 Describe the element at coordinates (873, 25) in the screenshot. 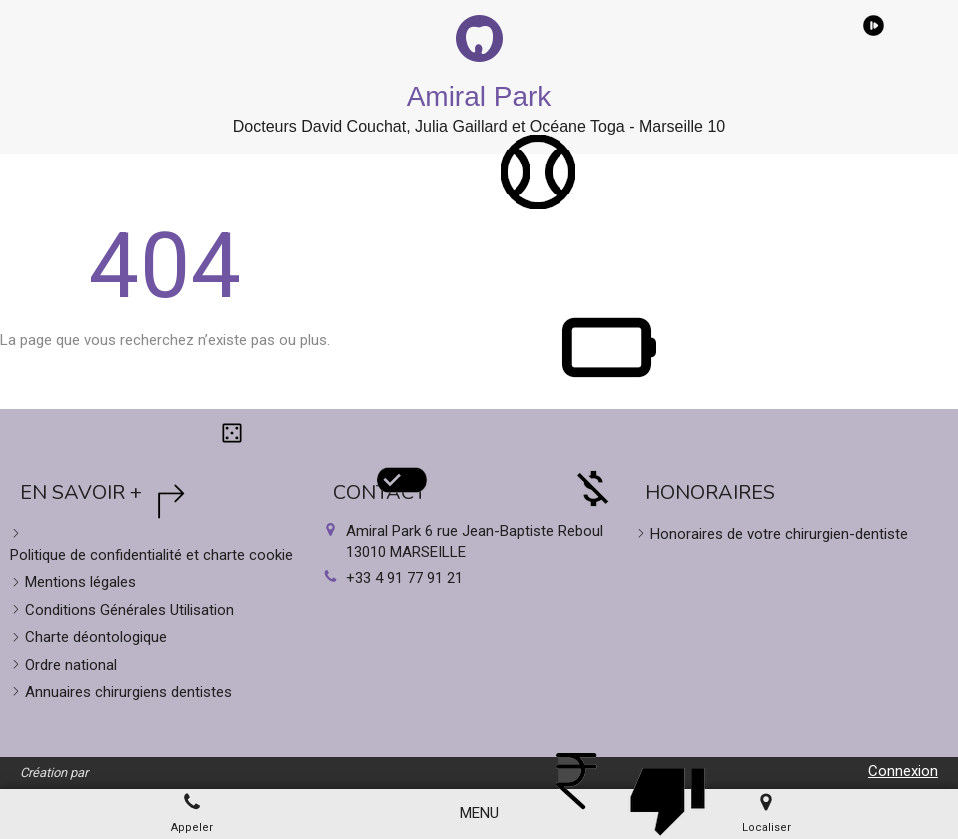

I see `play next item in queue` at that location.